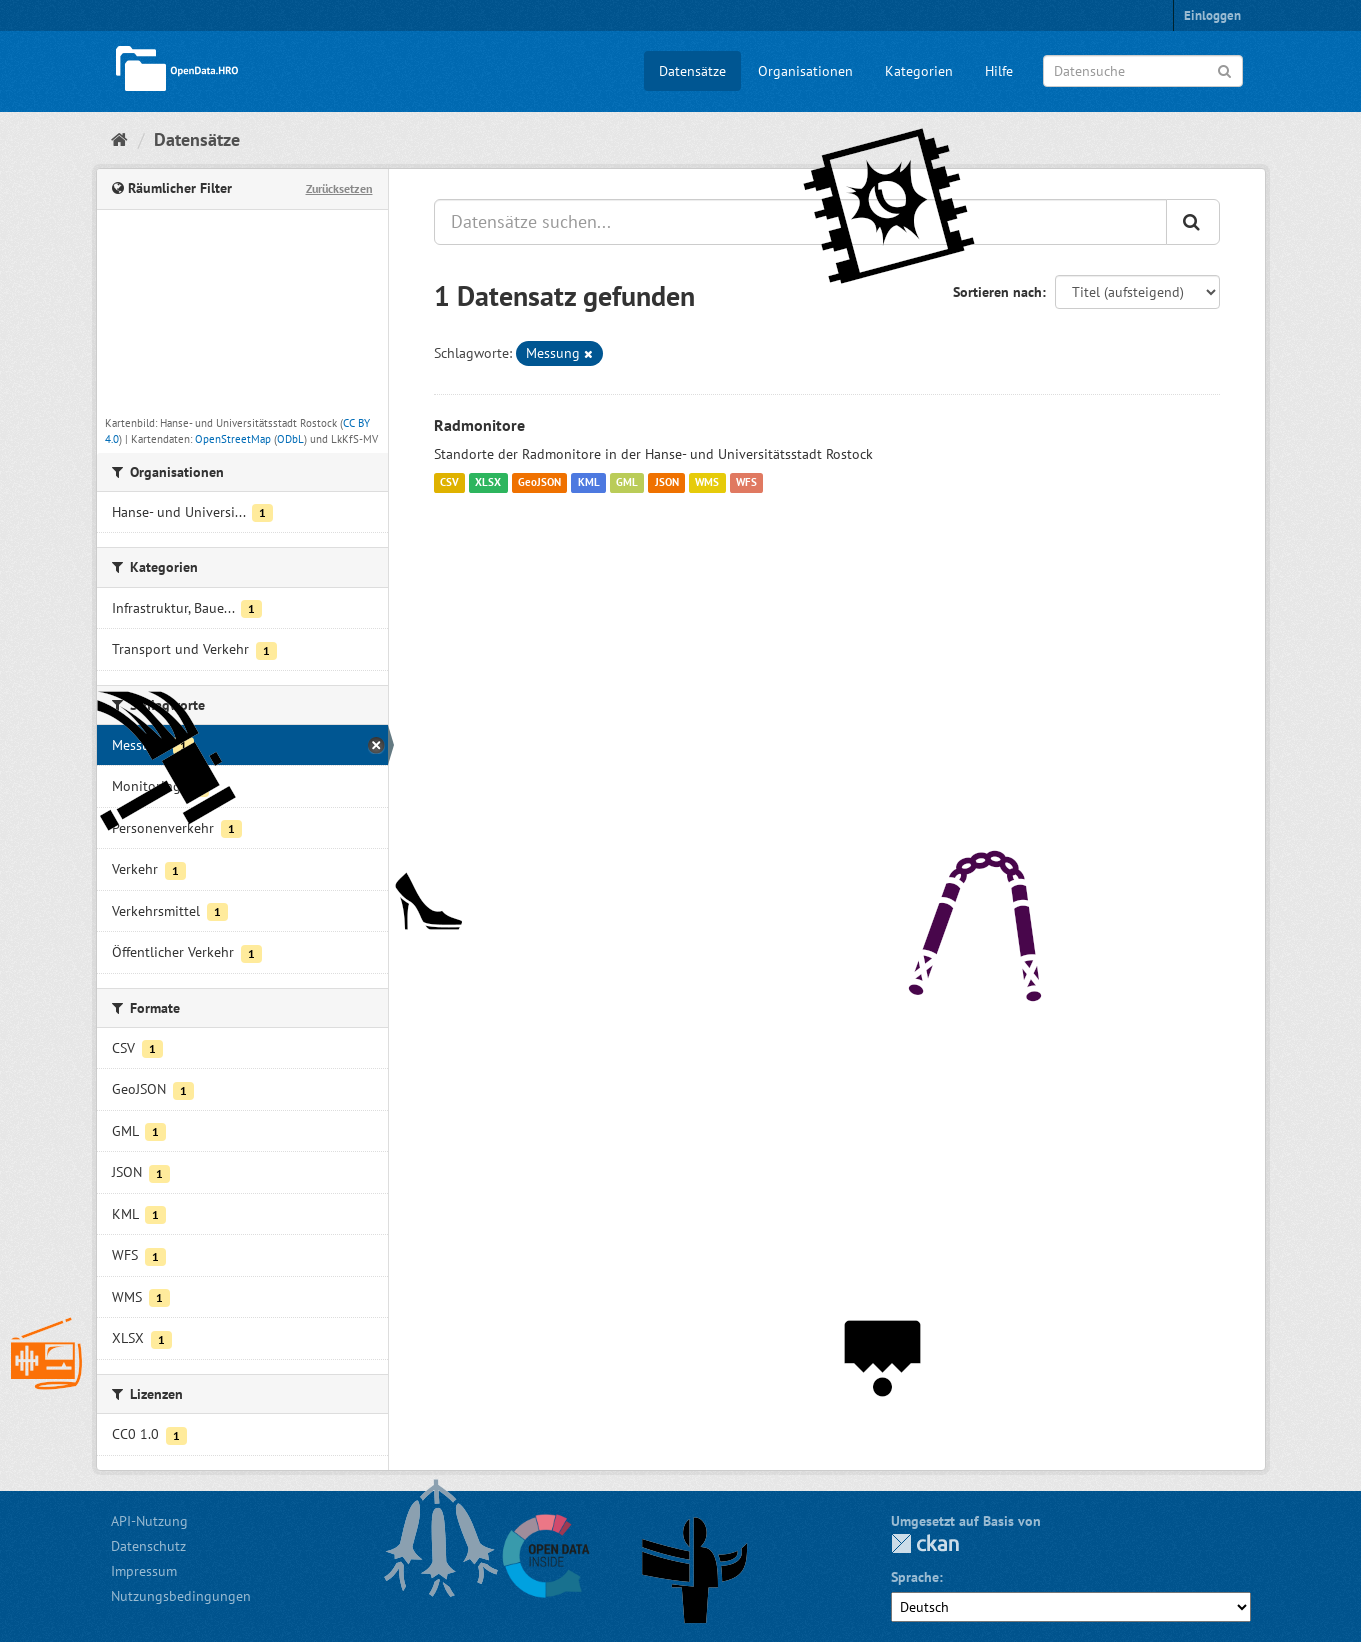 Image resolution: width=1361 pixels, height=1642 pixels. What do you see at coordinates (975, 926) in the screenshot?
I see `select nunchaku weapon in game inventory` at bounding box center [975, 926].